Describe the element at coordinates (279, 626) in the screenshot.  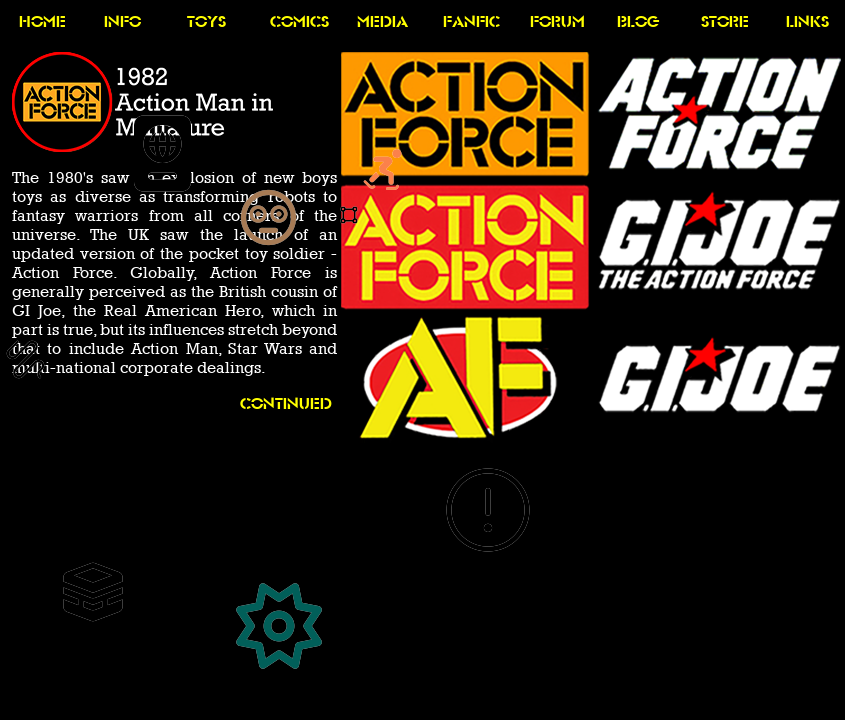
I see `toggle light mode or bright theme` at that location.